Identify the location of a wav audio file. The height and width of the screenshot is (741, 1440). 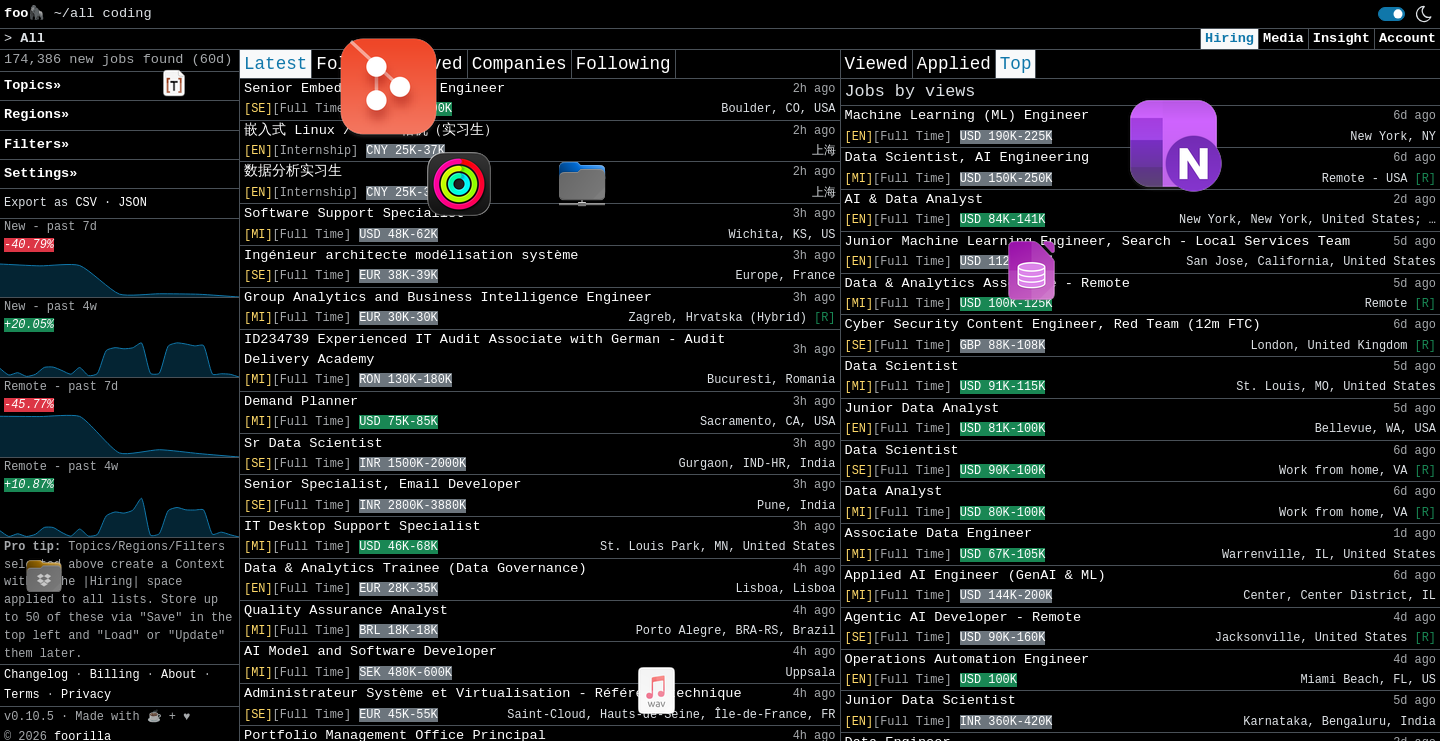
(656, 690).